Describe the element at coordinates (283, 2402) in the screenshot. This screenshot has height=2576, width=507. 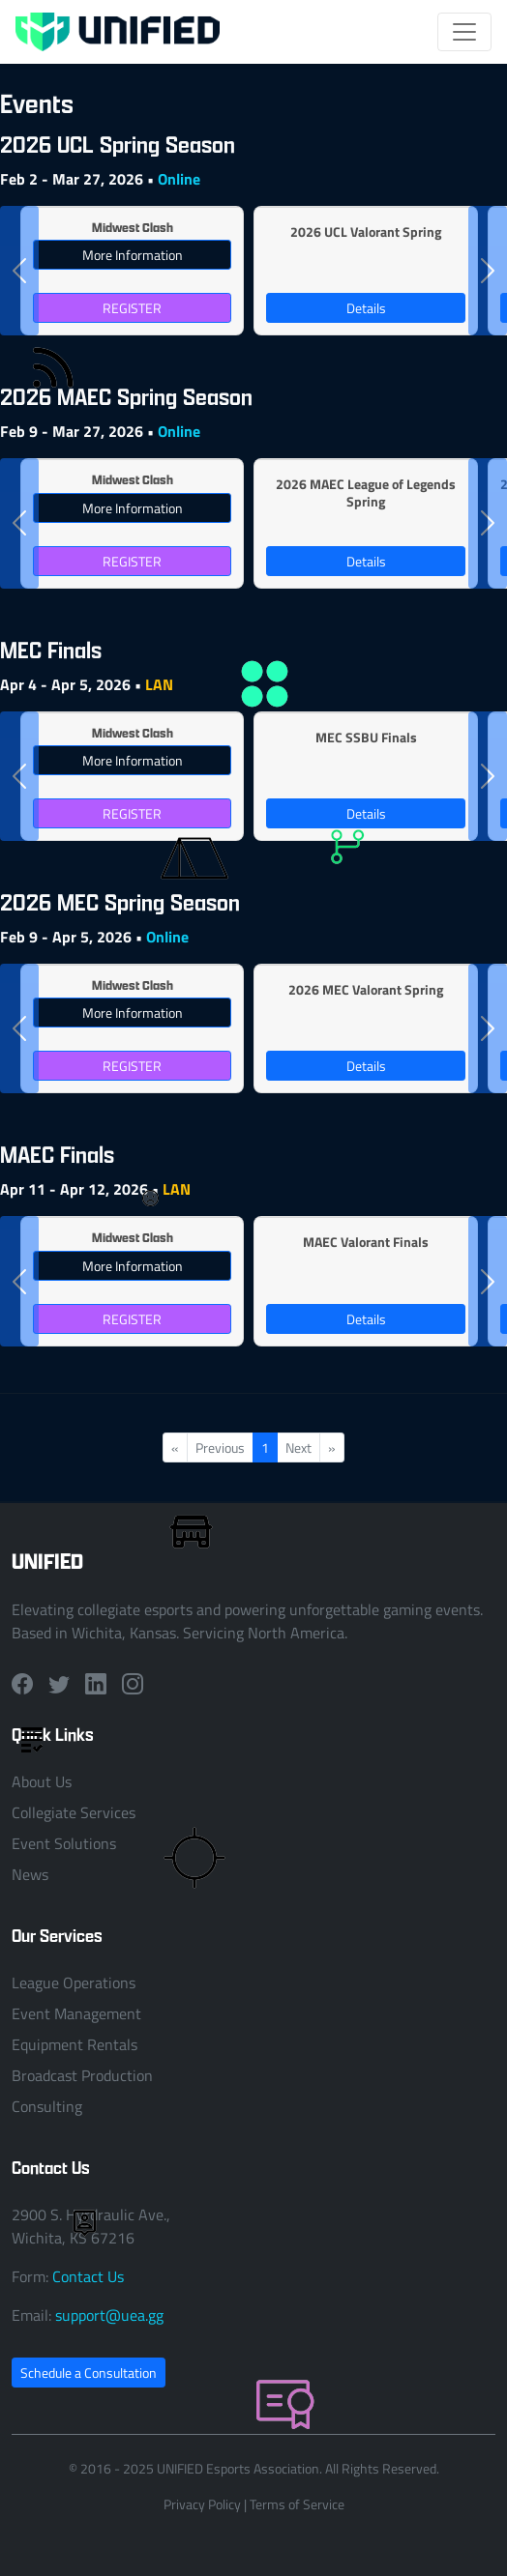
I see `view certificate or credential details` at that location.